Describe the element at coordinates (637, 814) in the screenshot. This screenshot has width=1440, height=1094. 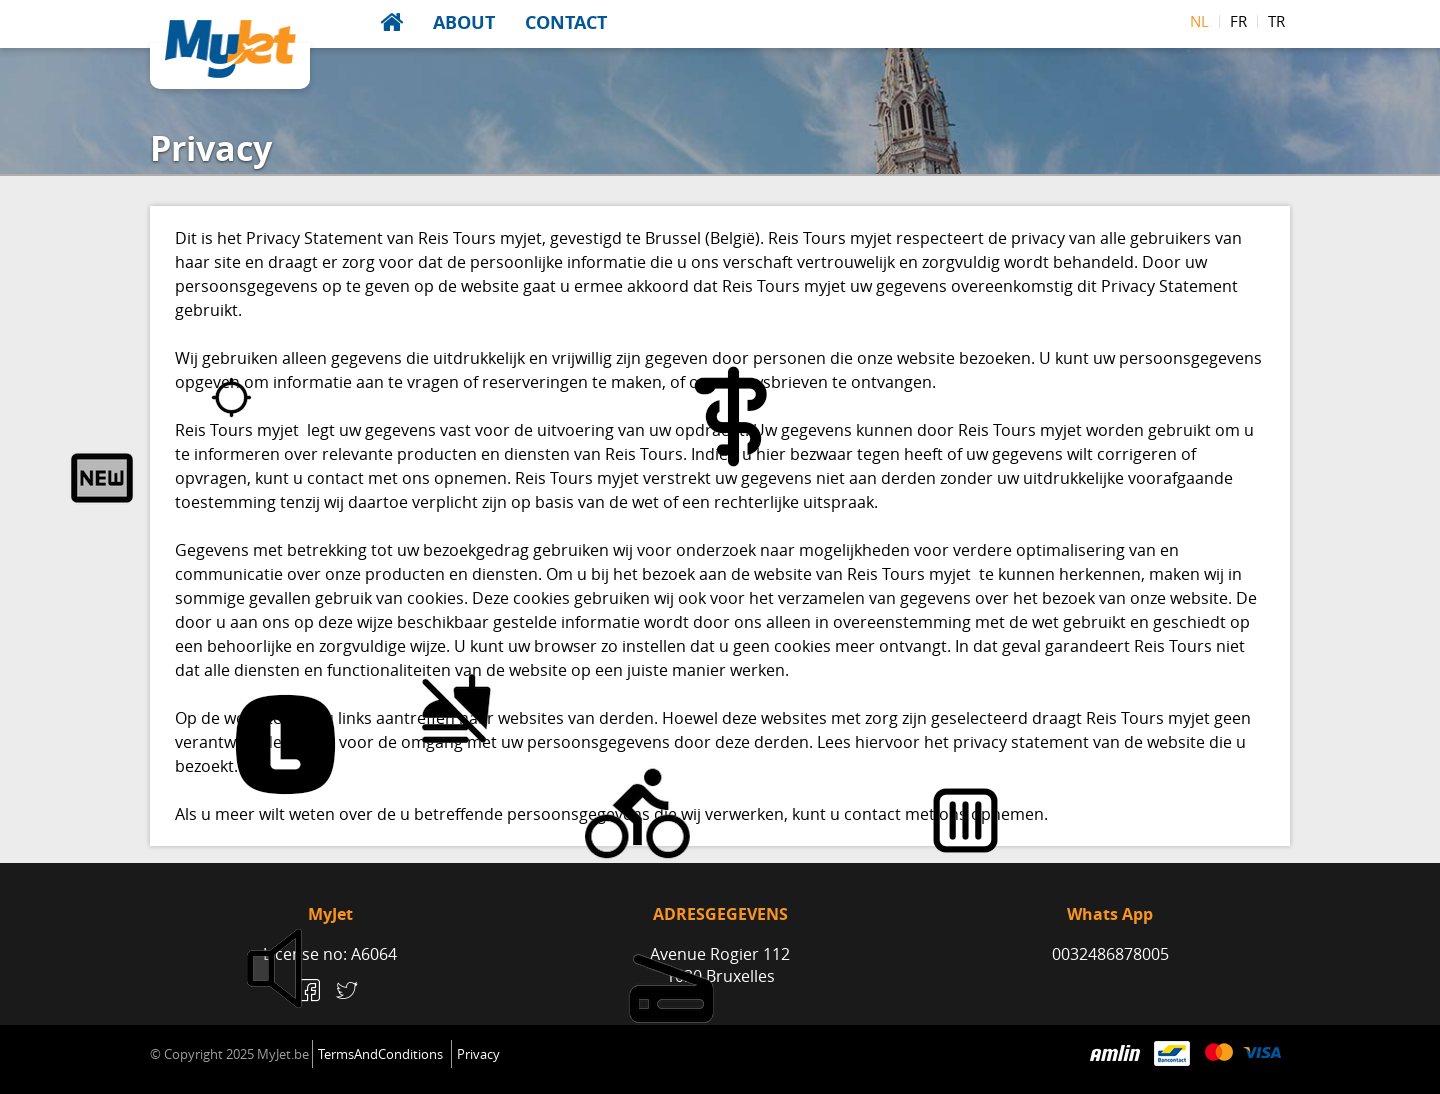
I see `get cycling directions` at that location.